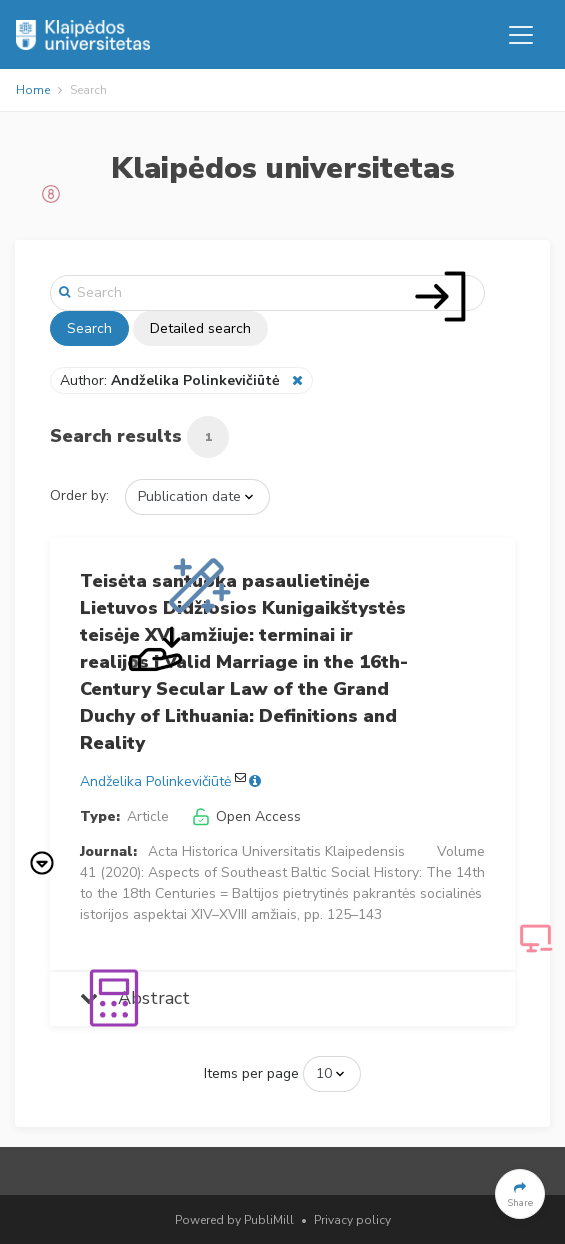 This screenshot has width=565, height=1244. What do you see at coordinates (444, 296) in the screenshot?
I see `sign in to your account` at bounding box center [444, 296].